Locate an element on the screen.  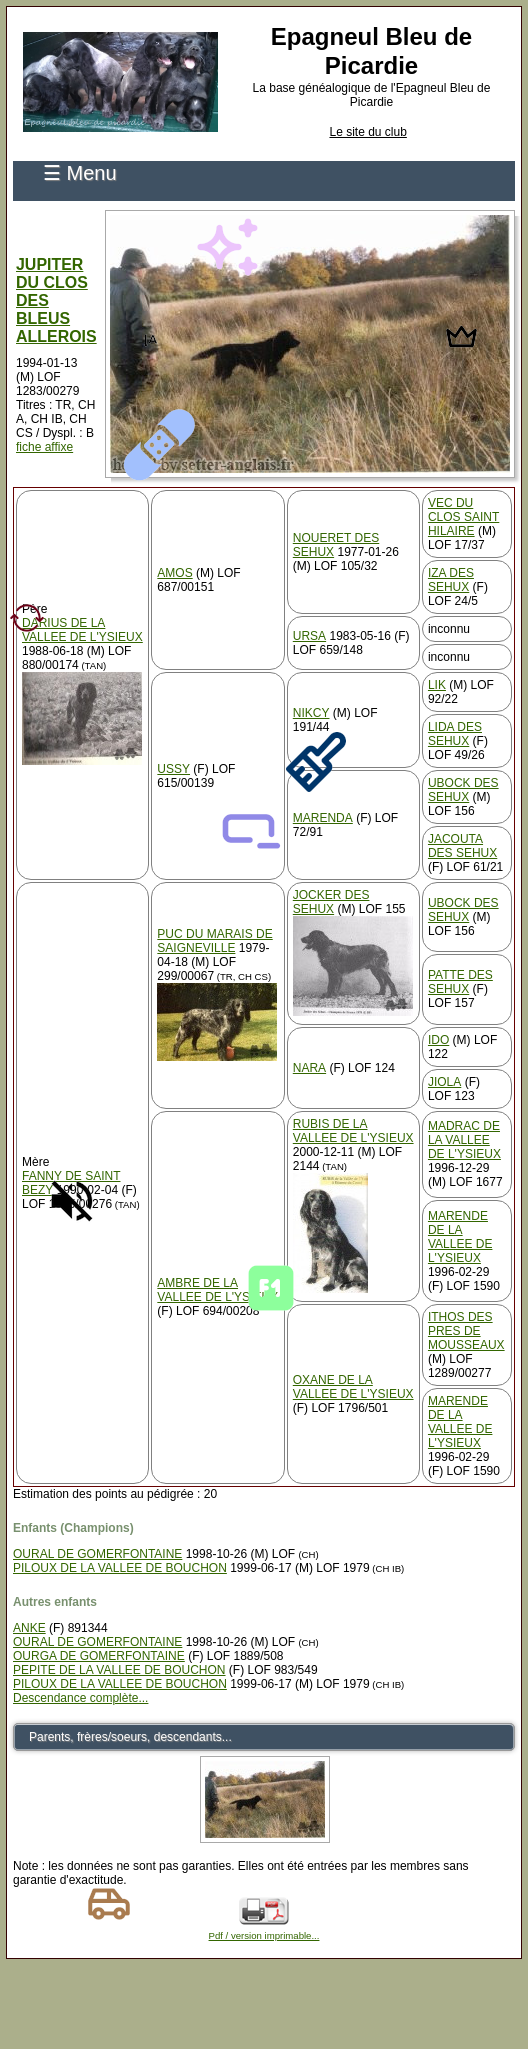
sync data across devices is located at coordinates (27, 618).